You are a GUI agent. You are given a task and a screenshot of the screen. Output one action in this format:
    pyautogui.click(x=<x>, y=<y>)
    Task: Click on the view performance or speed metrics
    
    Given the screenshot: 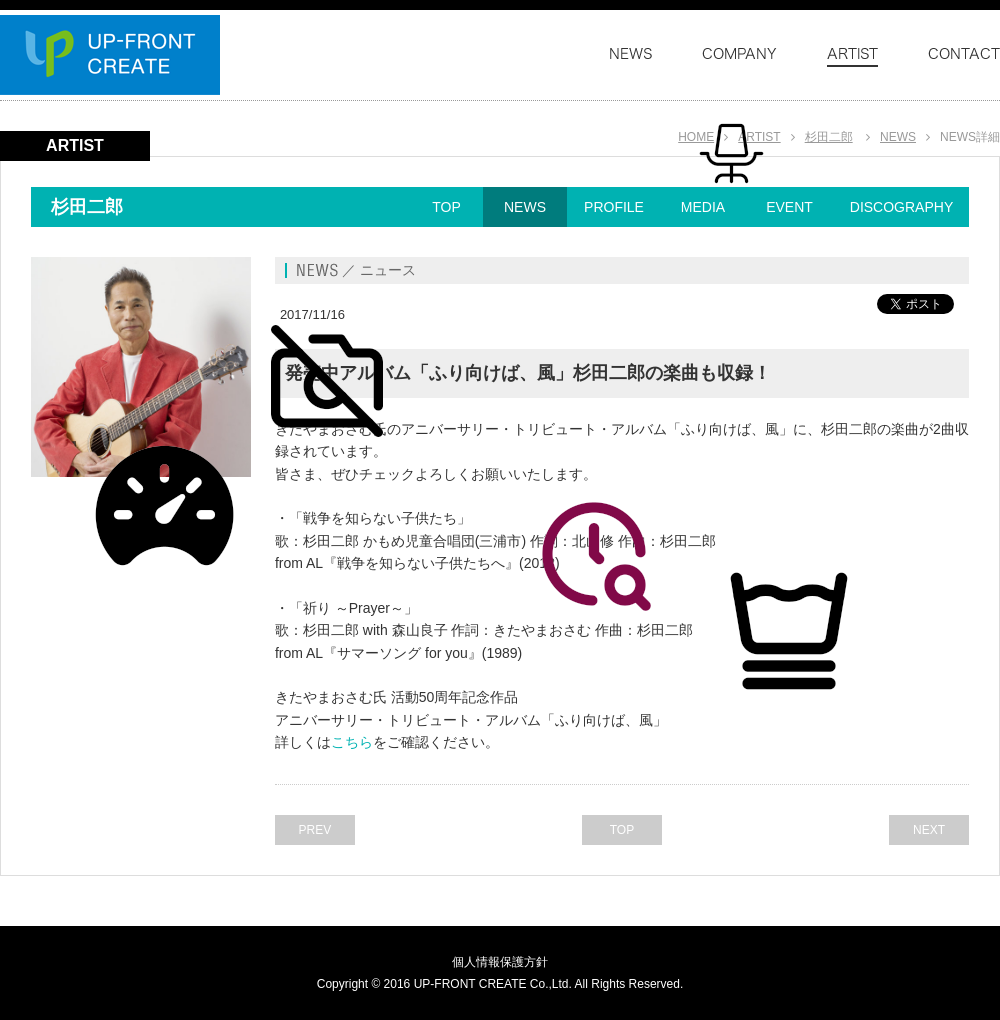 What is the action you would take?
    pyautogui.click(x=164, y=505)
    